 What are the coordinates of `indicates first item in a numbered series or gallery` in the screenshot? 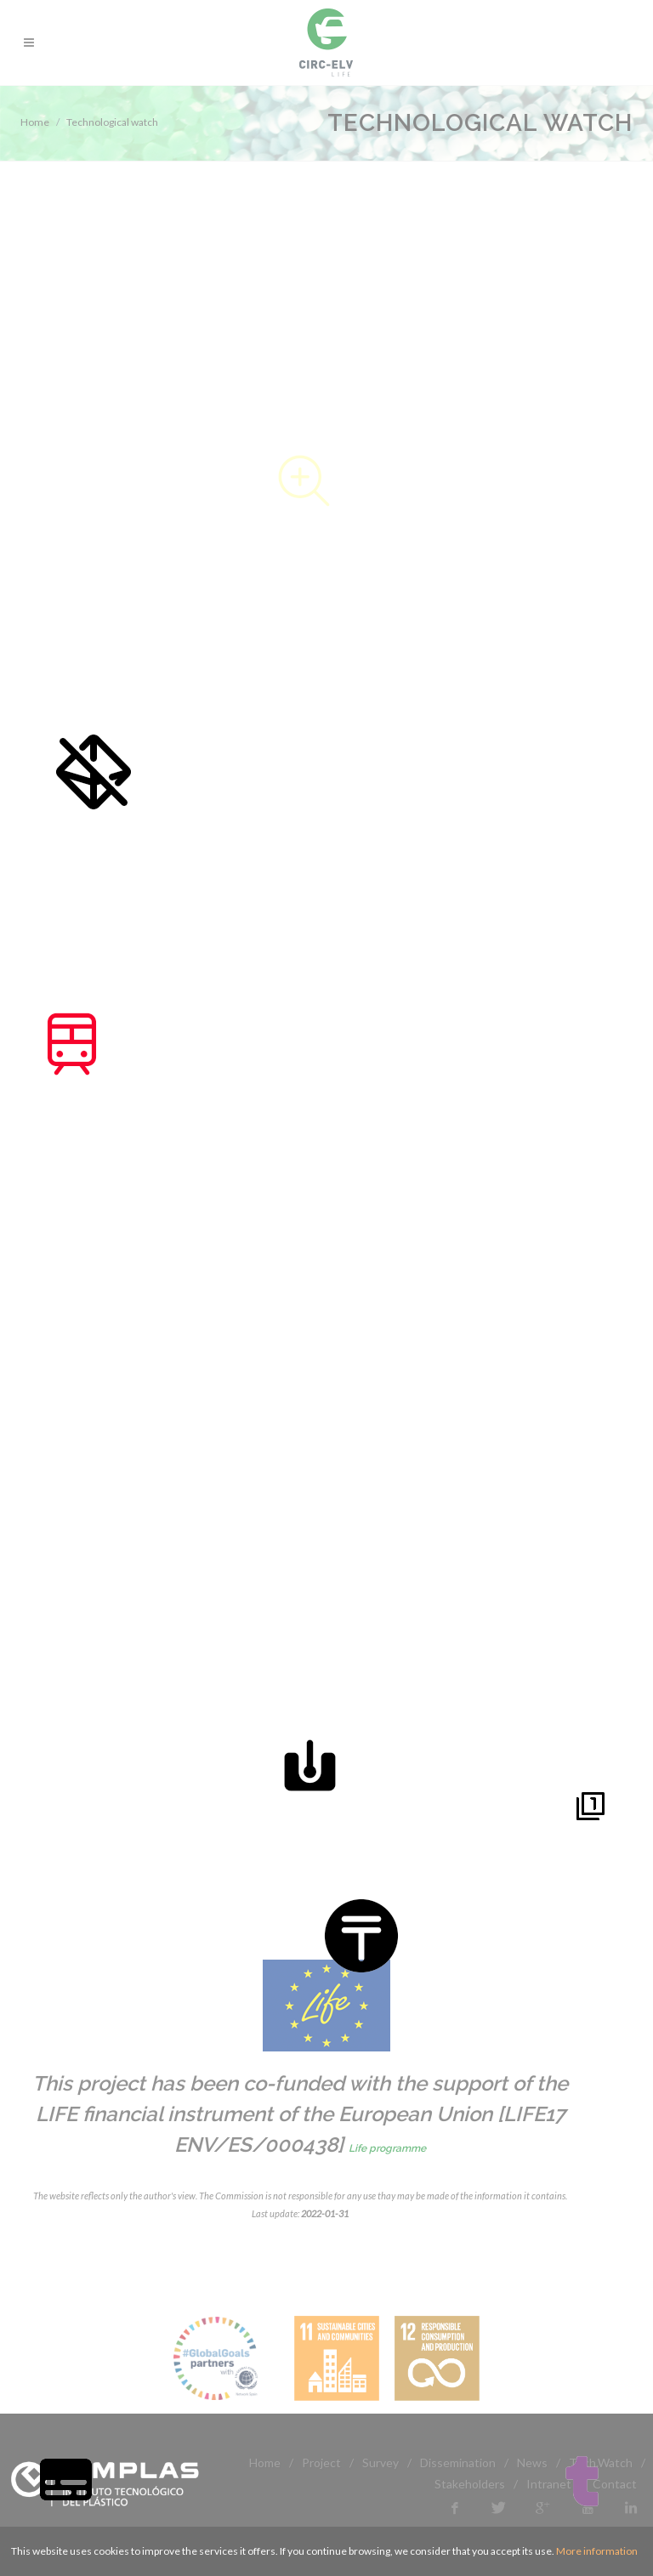 It's located at (590, 1806).